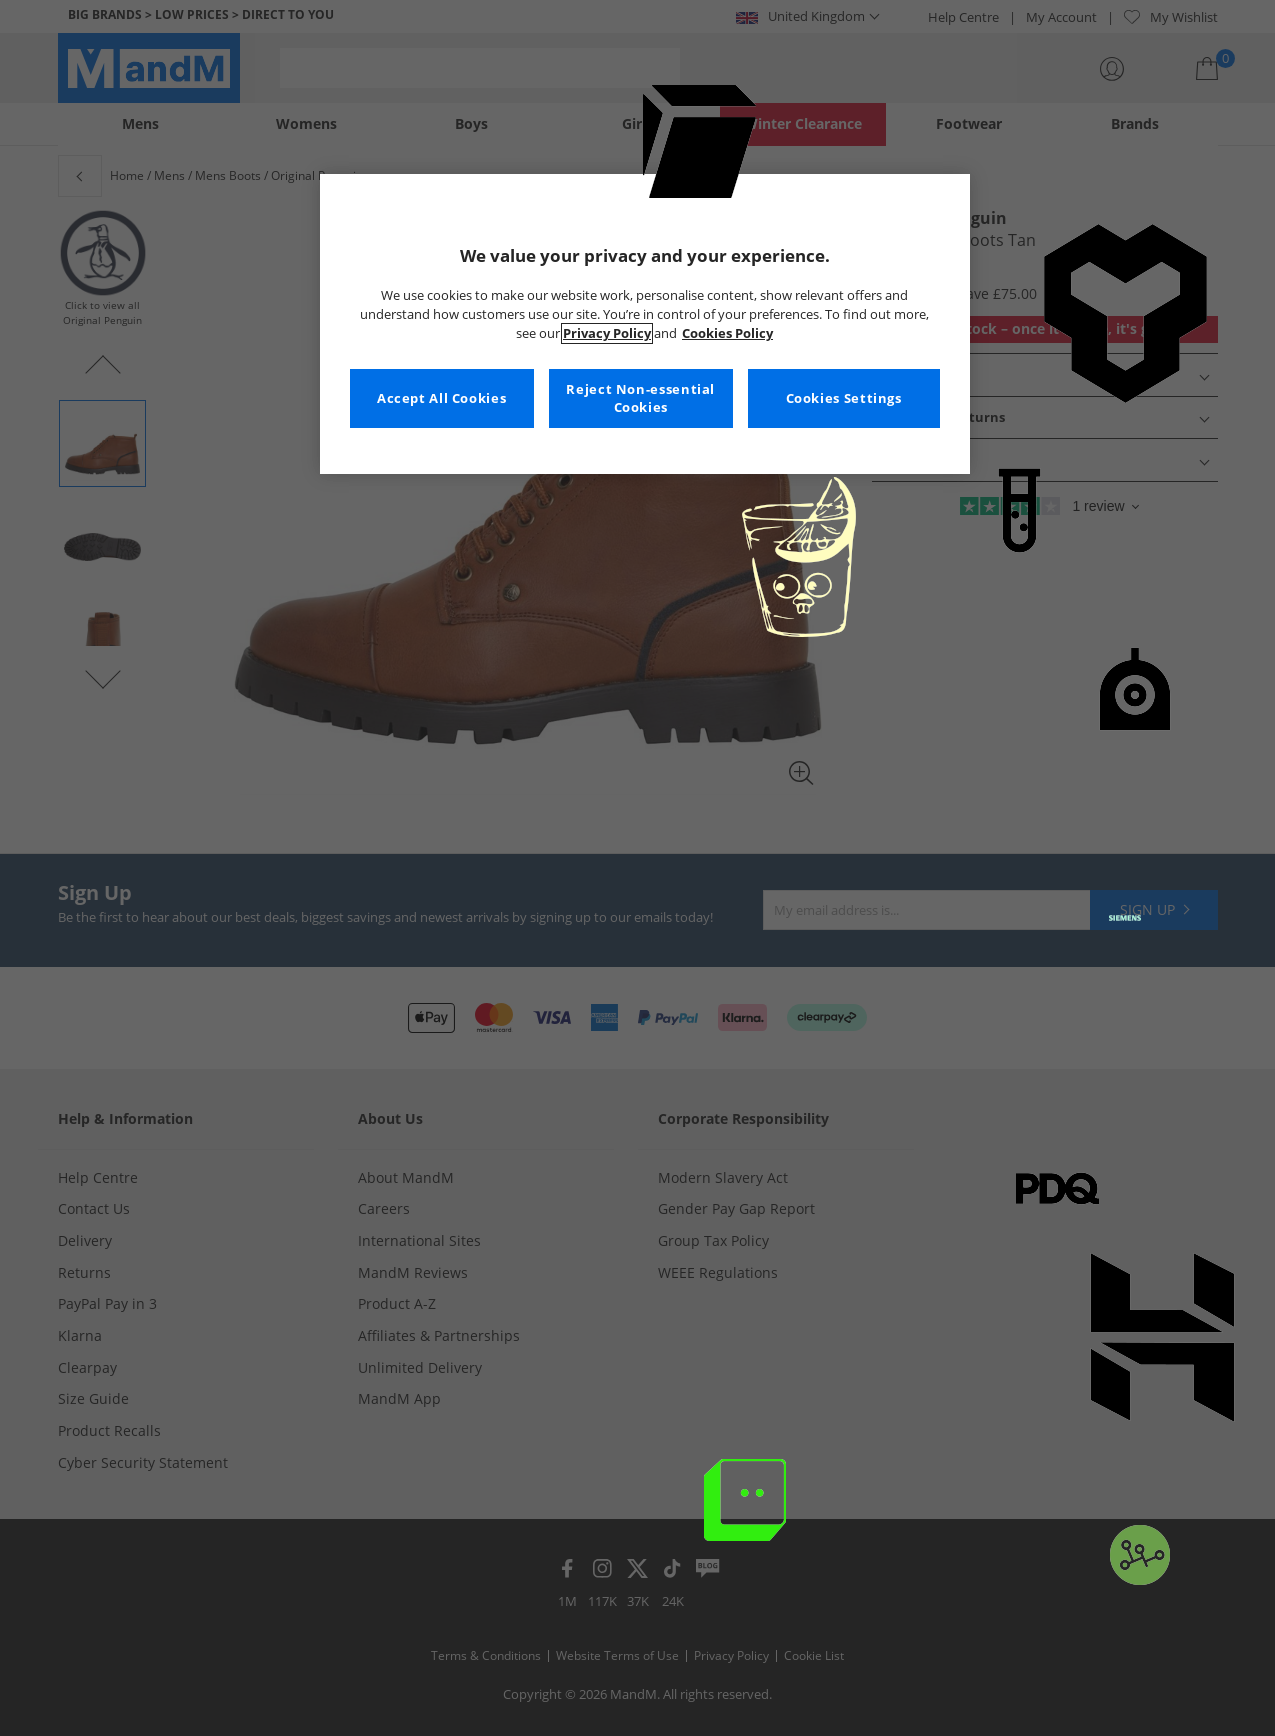 Image resolution: width=1275 pixels, height=1736 pixels. Describe the element at coordinates (1135, 691) in the screenshot. I see `access AI or chatbot features` at that location.